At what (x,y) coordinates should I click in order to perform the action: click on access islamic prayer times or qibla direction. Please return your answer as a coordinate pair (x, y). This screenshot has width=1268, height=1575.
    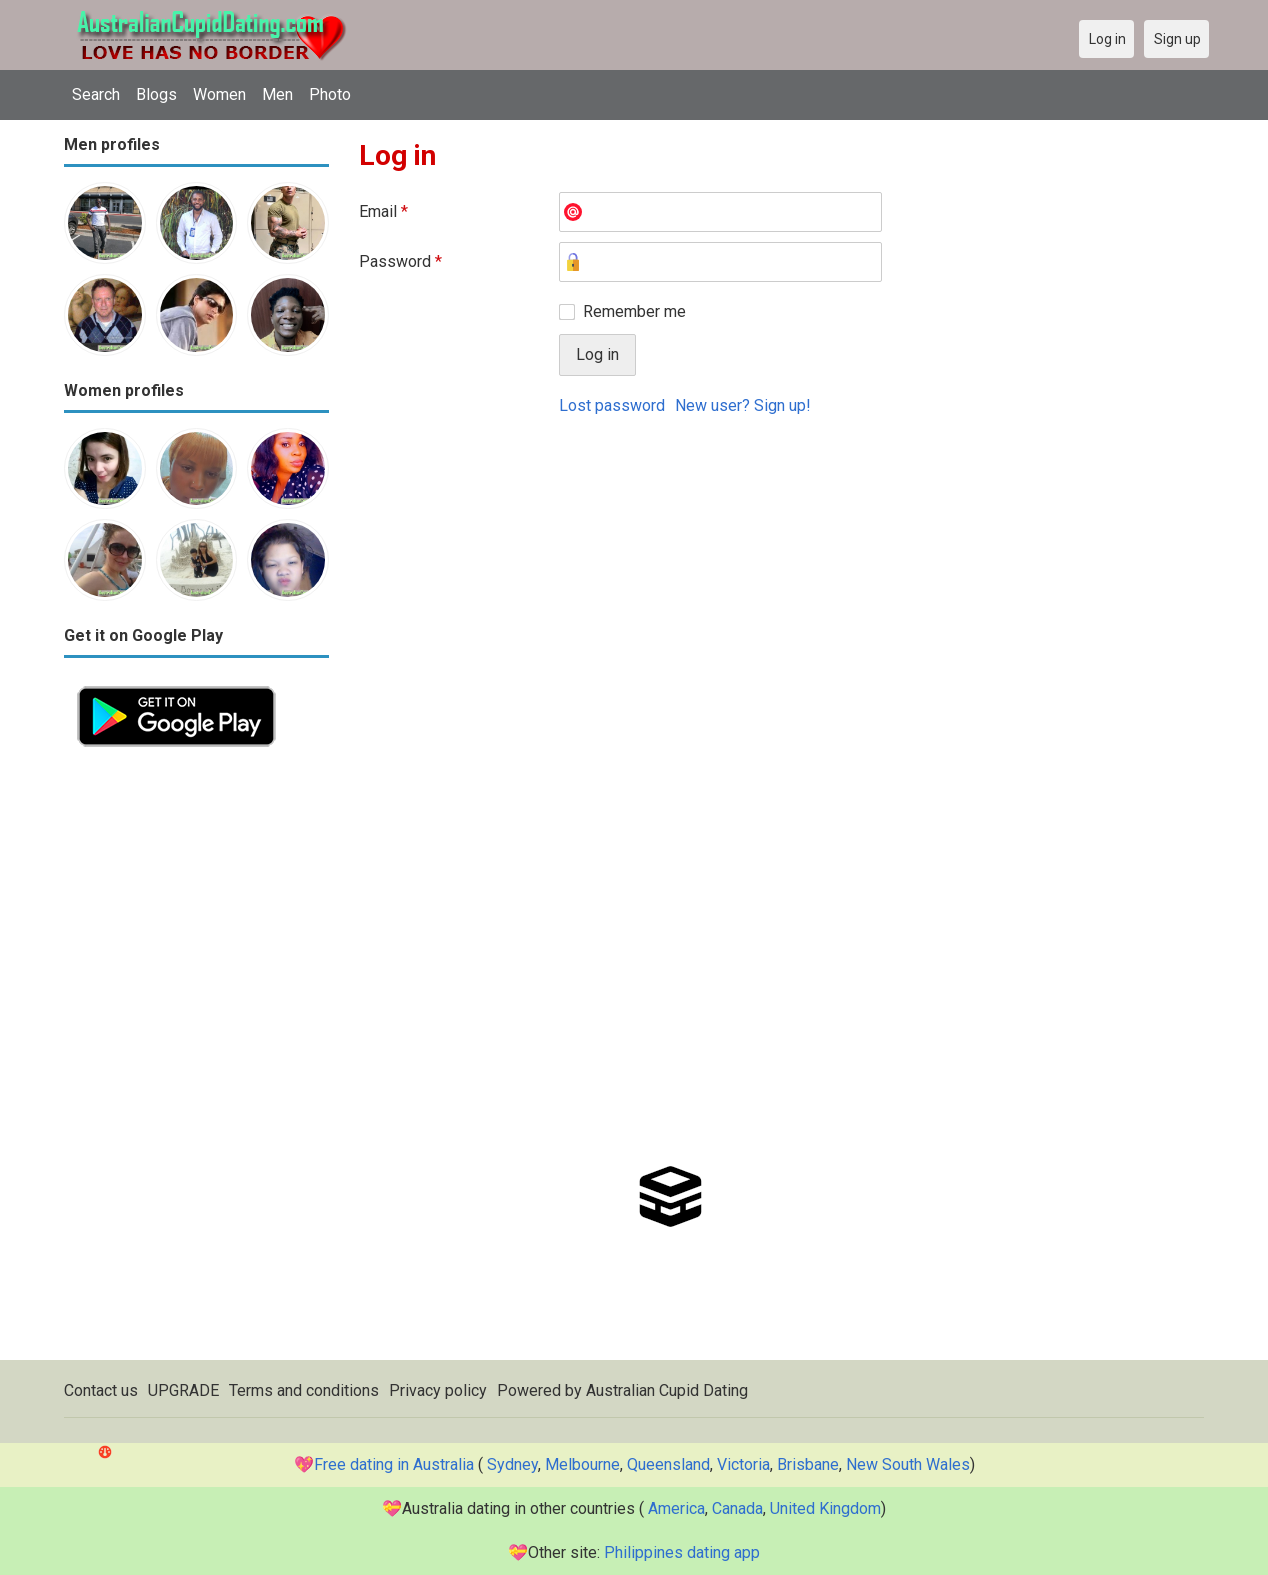
    Looking at the image, I should click on (670, 1196).